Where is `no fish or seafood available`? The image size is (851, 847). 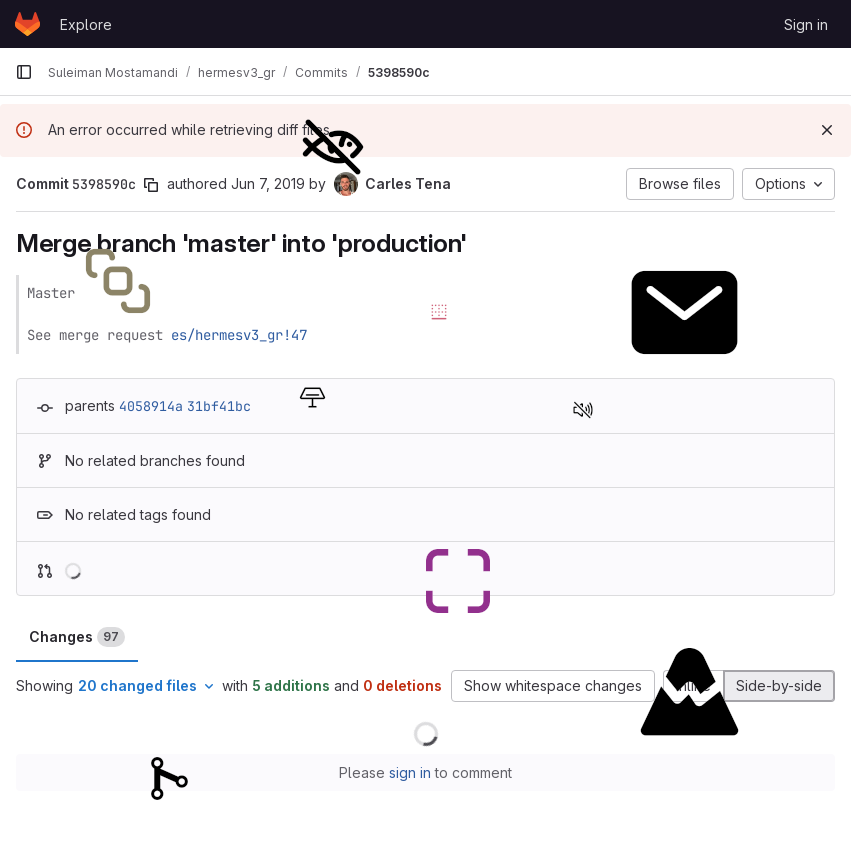
no fish or seafood available is located at coordinates (333, 147).